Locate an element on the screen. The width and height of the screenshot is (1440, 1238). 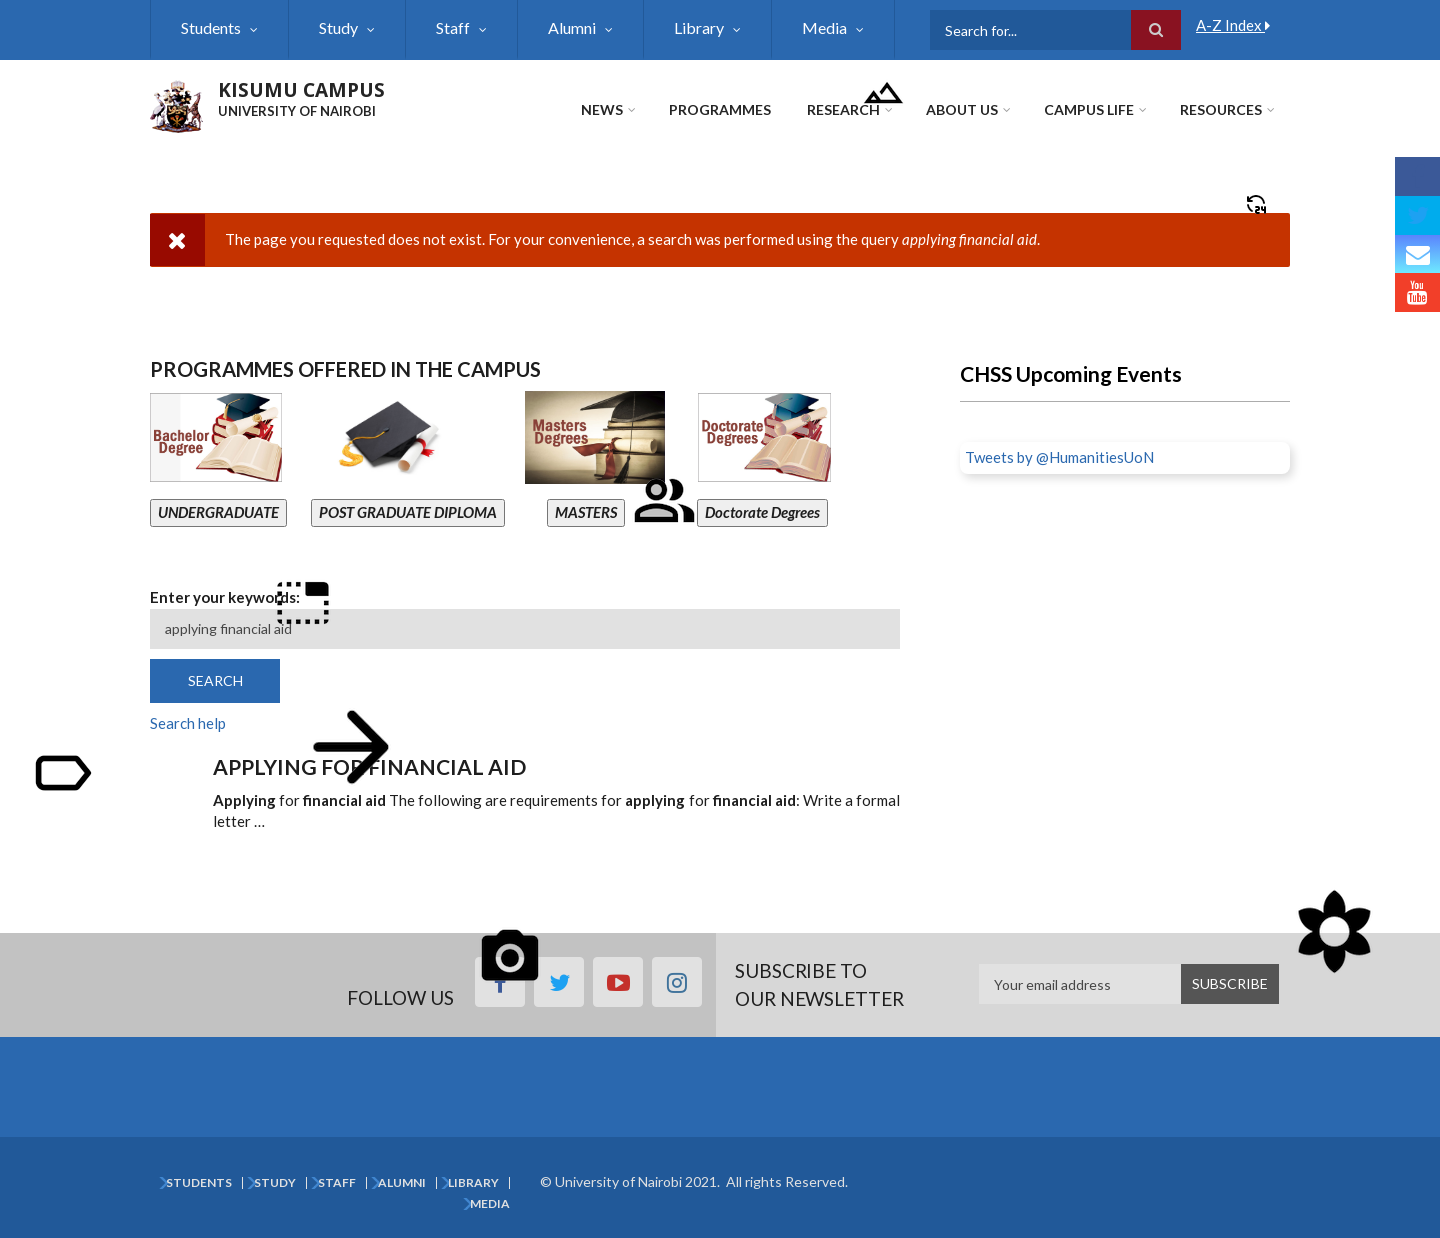
an inactive or background browser tab is located at coordinates (303, 603).